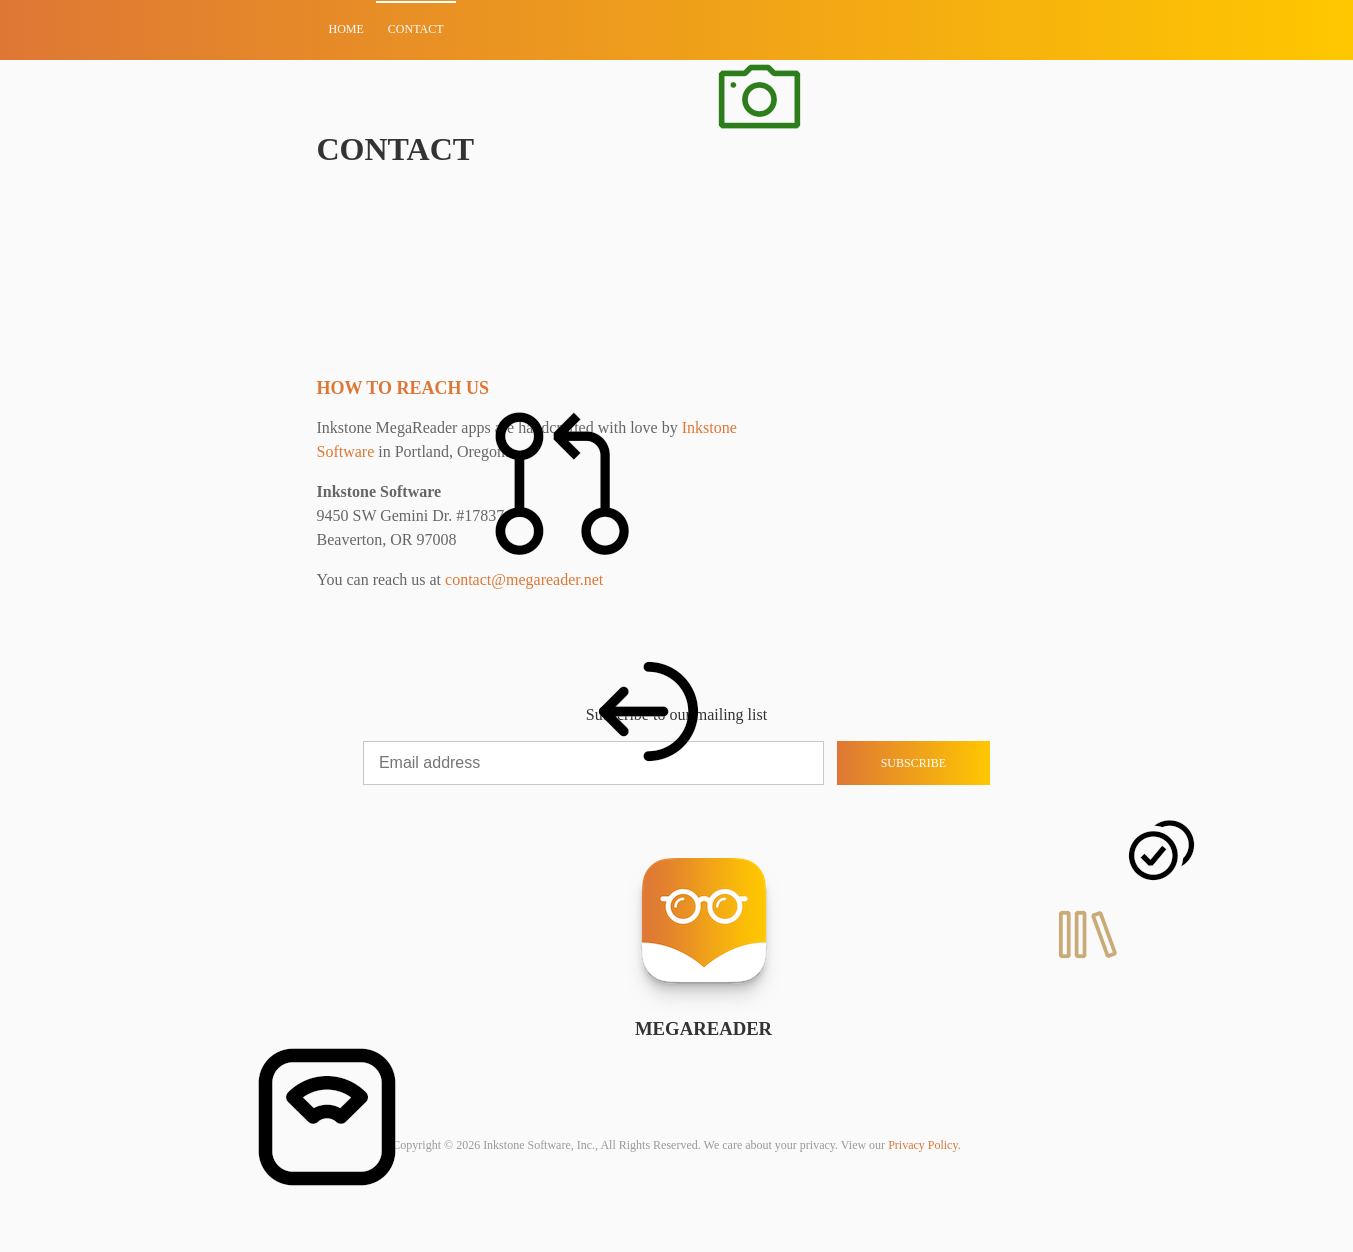 The height and width of the screenshot is (1252, 1353). What do you see at coordinates (759, 99) in the screenshot?
I see `take a photo or screenshot` at bounding box center [759, 99].